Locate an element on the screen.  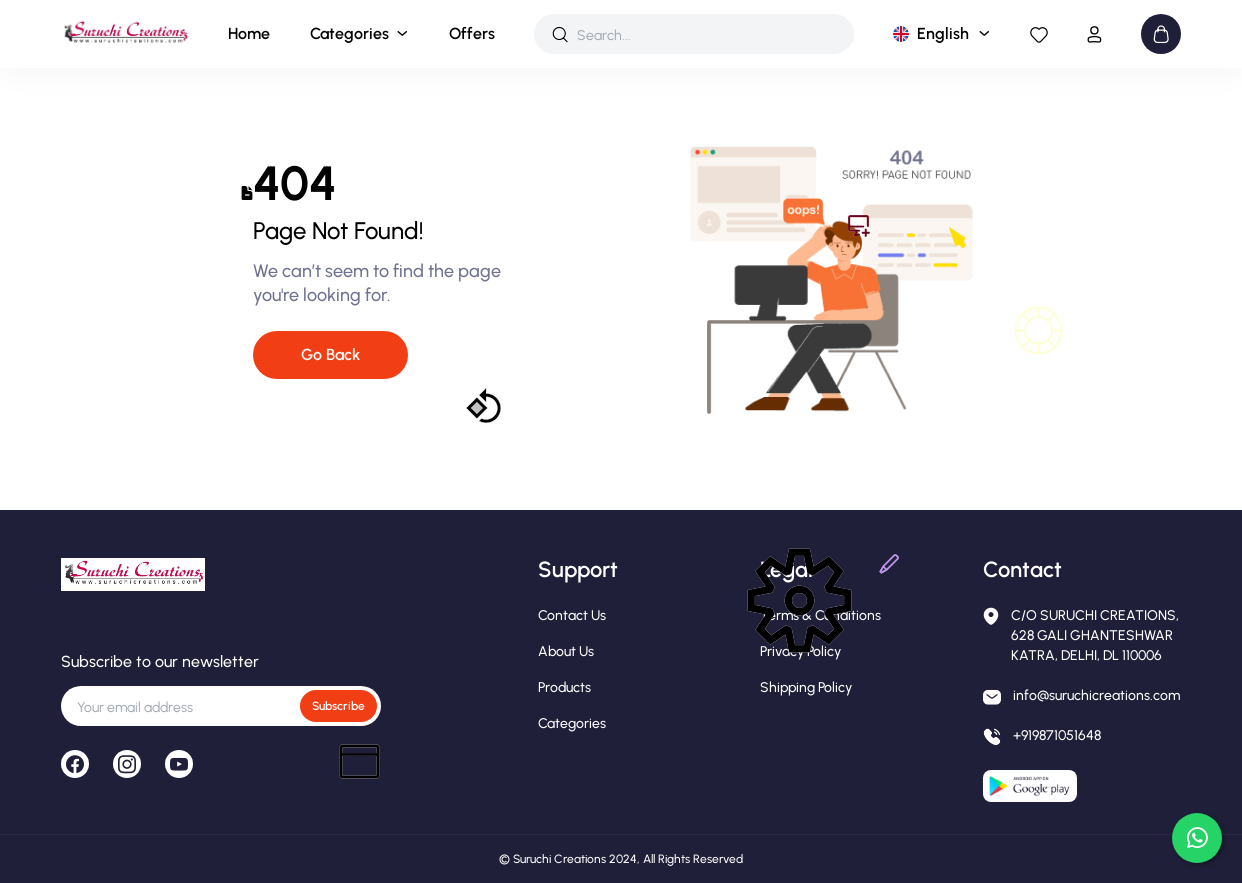
access casino or gambling games is located at coordinates (1038, 330).